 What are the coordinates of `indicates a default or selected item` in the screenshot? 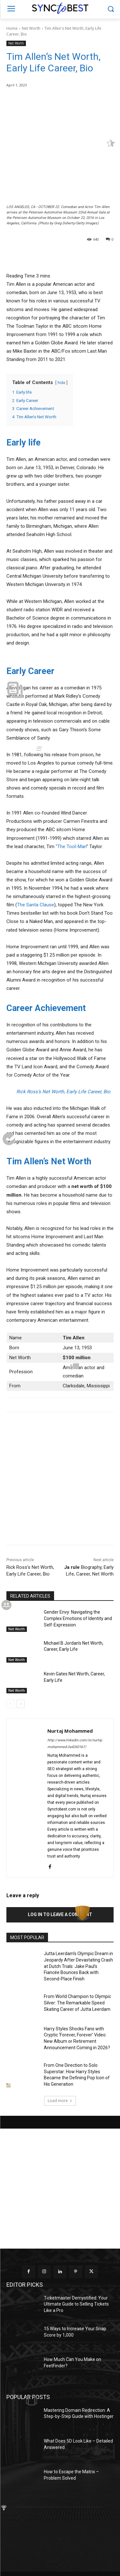 It's located at (9, 1139).